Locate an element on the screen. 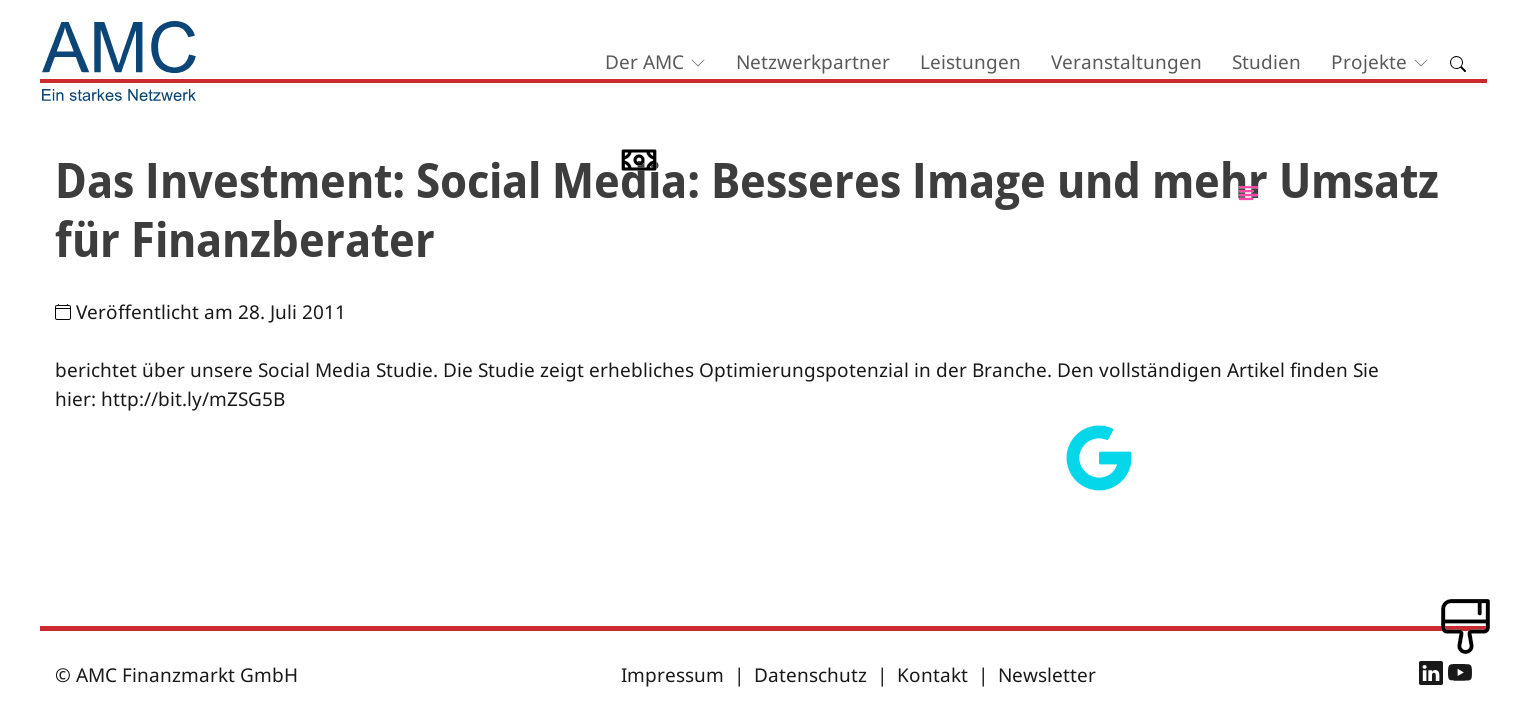  align text to the left is located at coordinates (1248, 193).